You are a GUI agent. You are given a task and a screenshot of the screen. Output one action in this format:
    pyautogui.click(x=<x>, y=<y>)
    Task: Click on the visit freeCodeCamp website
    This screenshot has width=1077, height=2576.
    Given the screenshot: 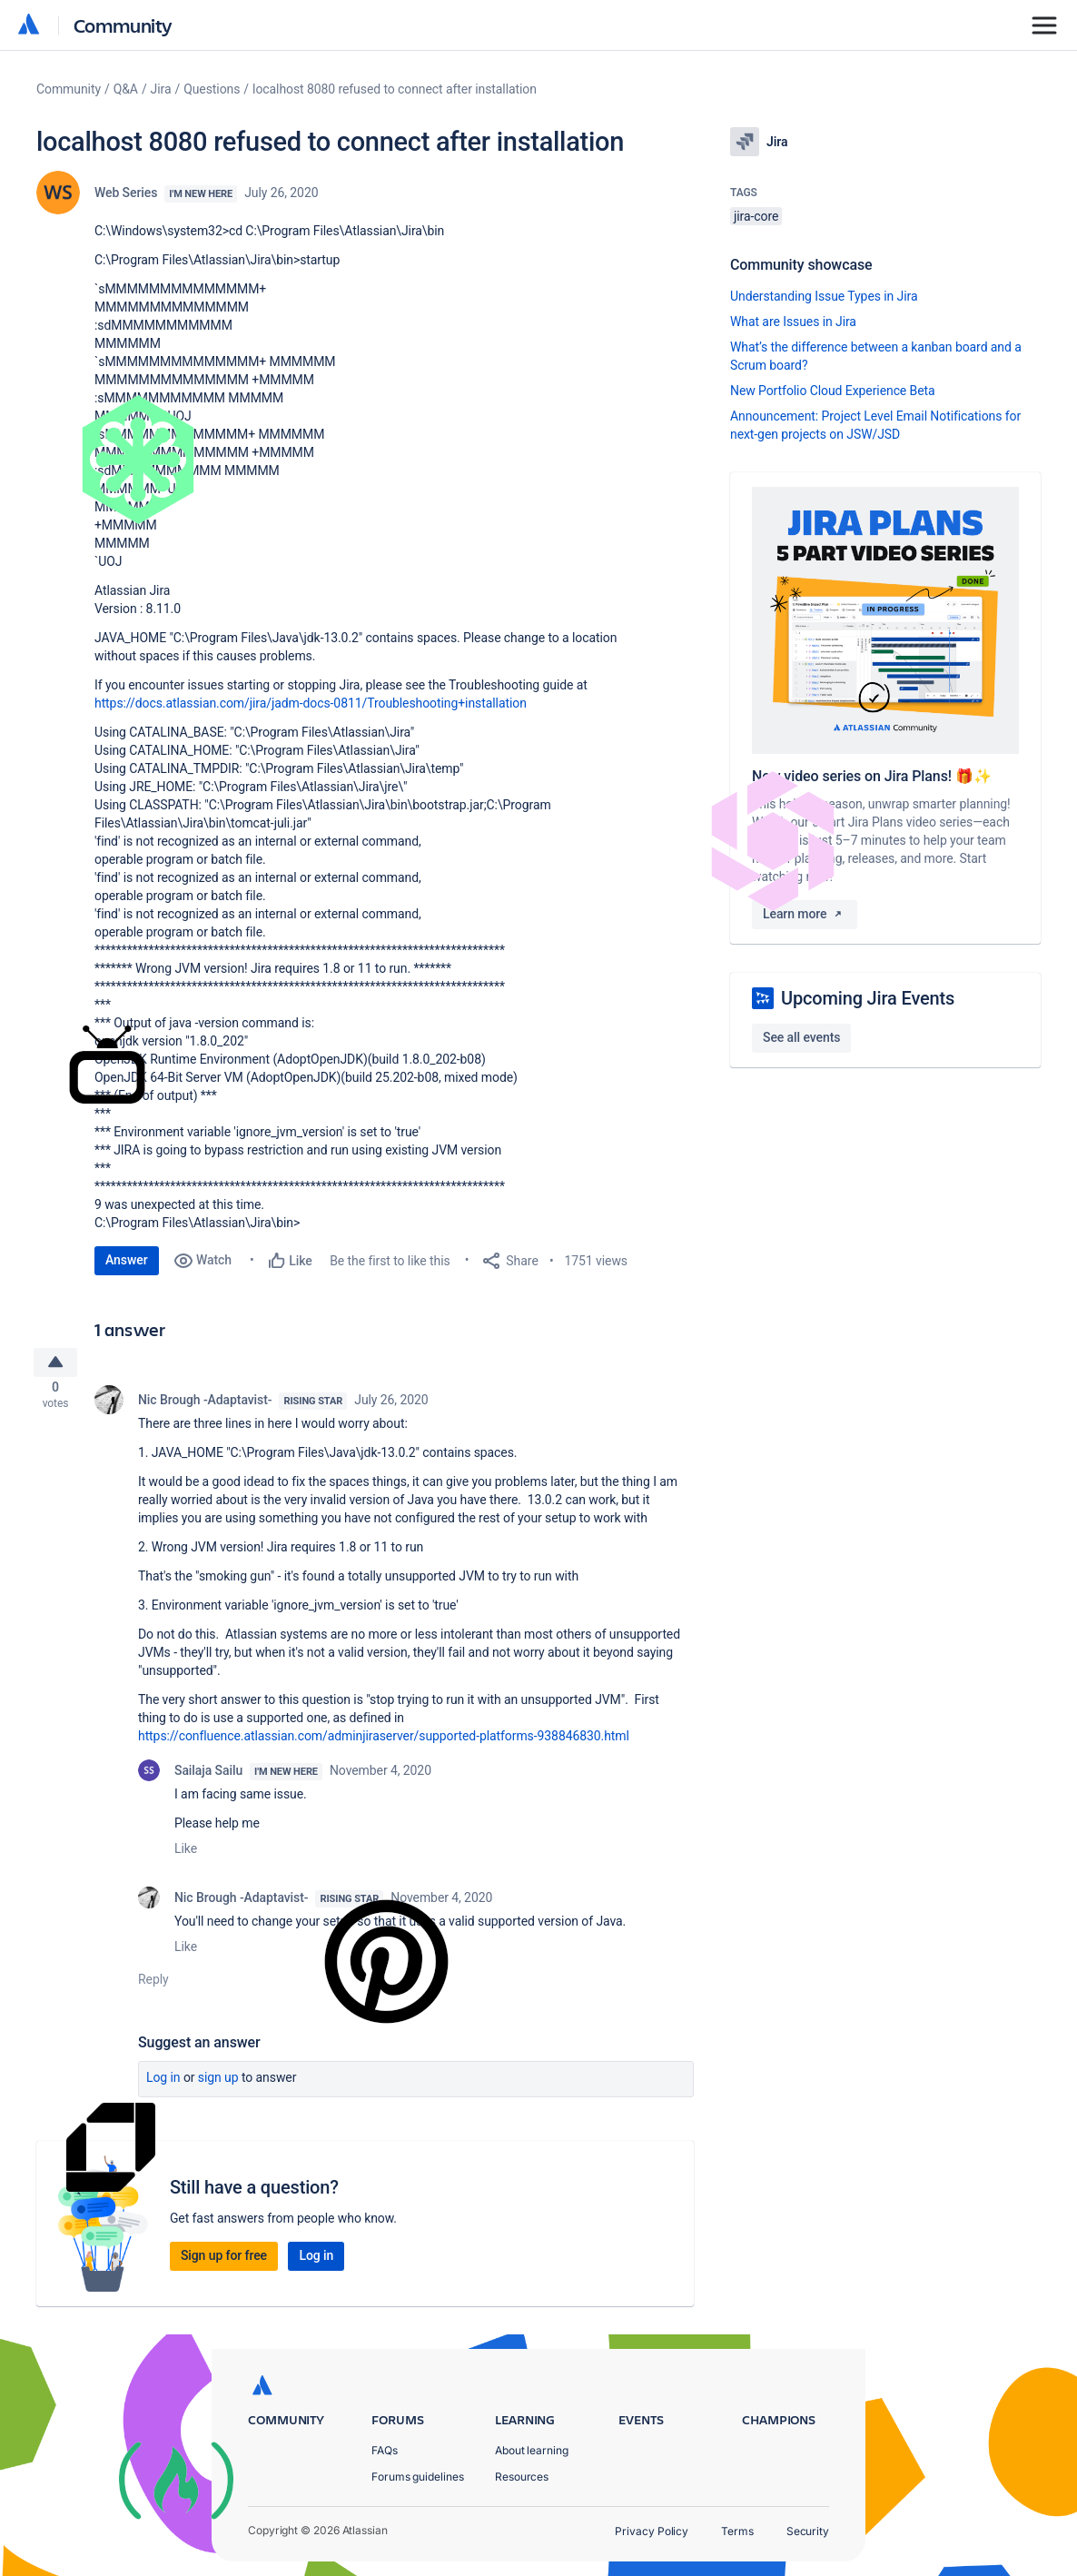 What is the action you would take?
    pyautogui.click(x=176, y=2481)
    